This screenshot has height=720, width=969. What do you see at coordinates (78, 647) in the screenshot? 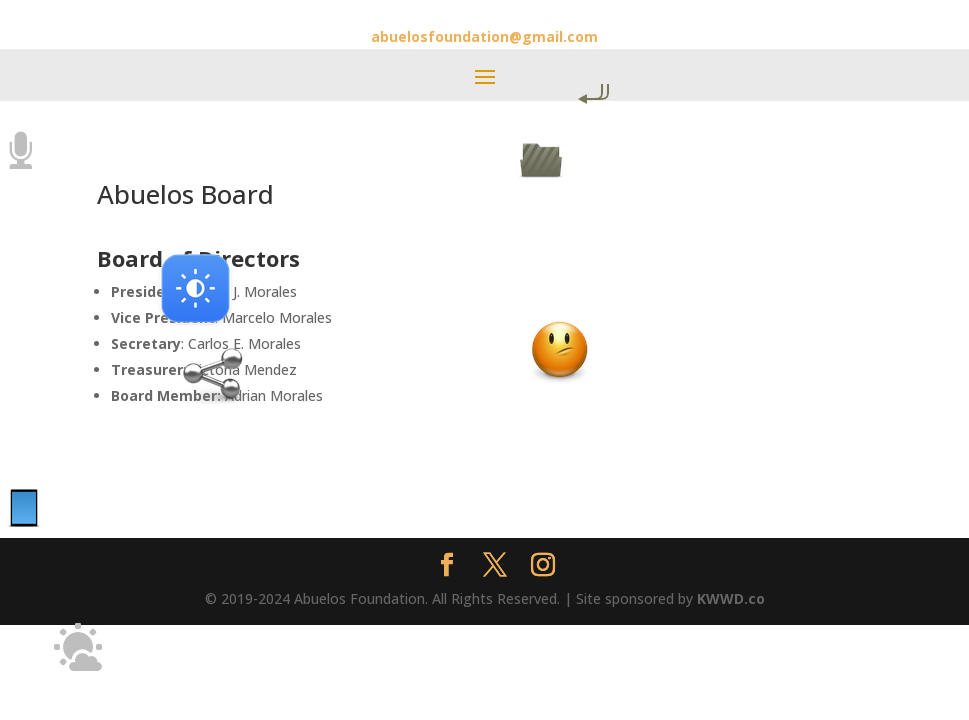
I see `indicates partly cloudy weather conditions` at bounding box center [78, 647].